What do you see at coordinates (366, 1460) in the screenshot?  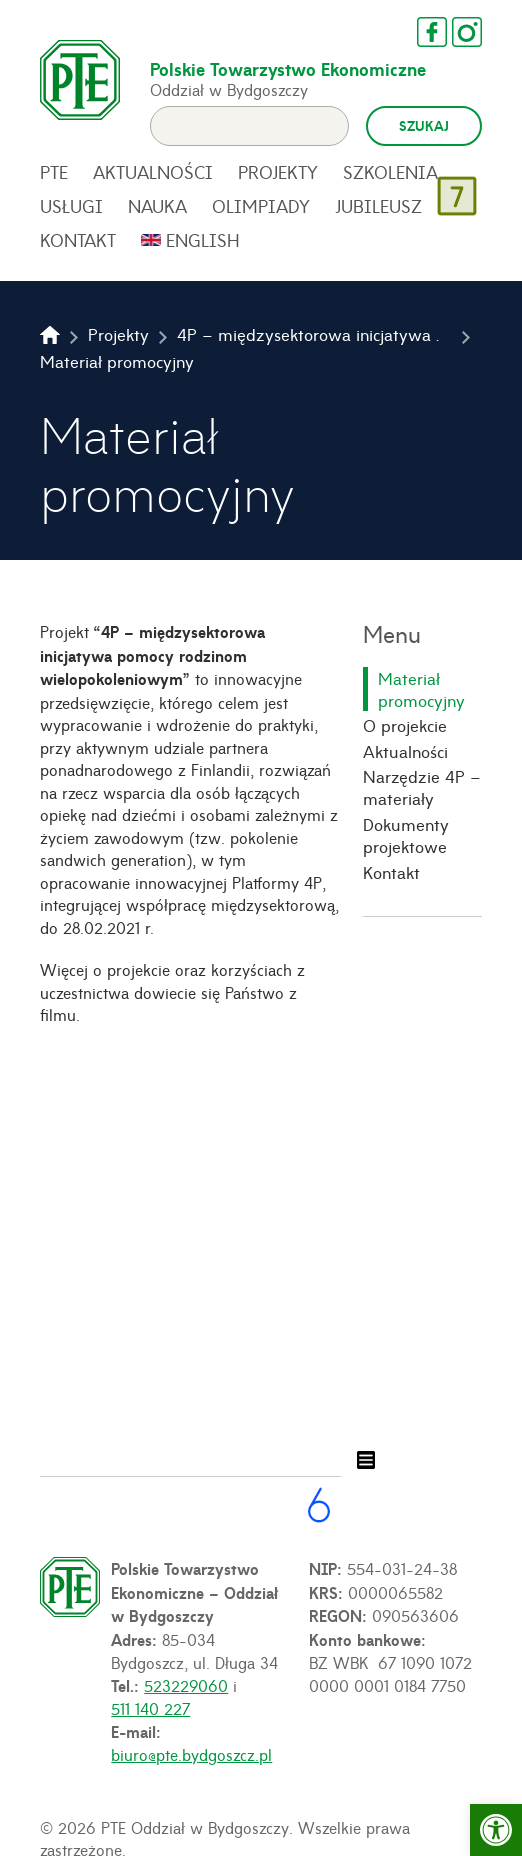 I see `view list of items` at bounding box center [366, 1460].